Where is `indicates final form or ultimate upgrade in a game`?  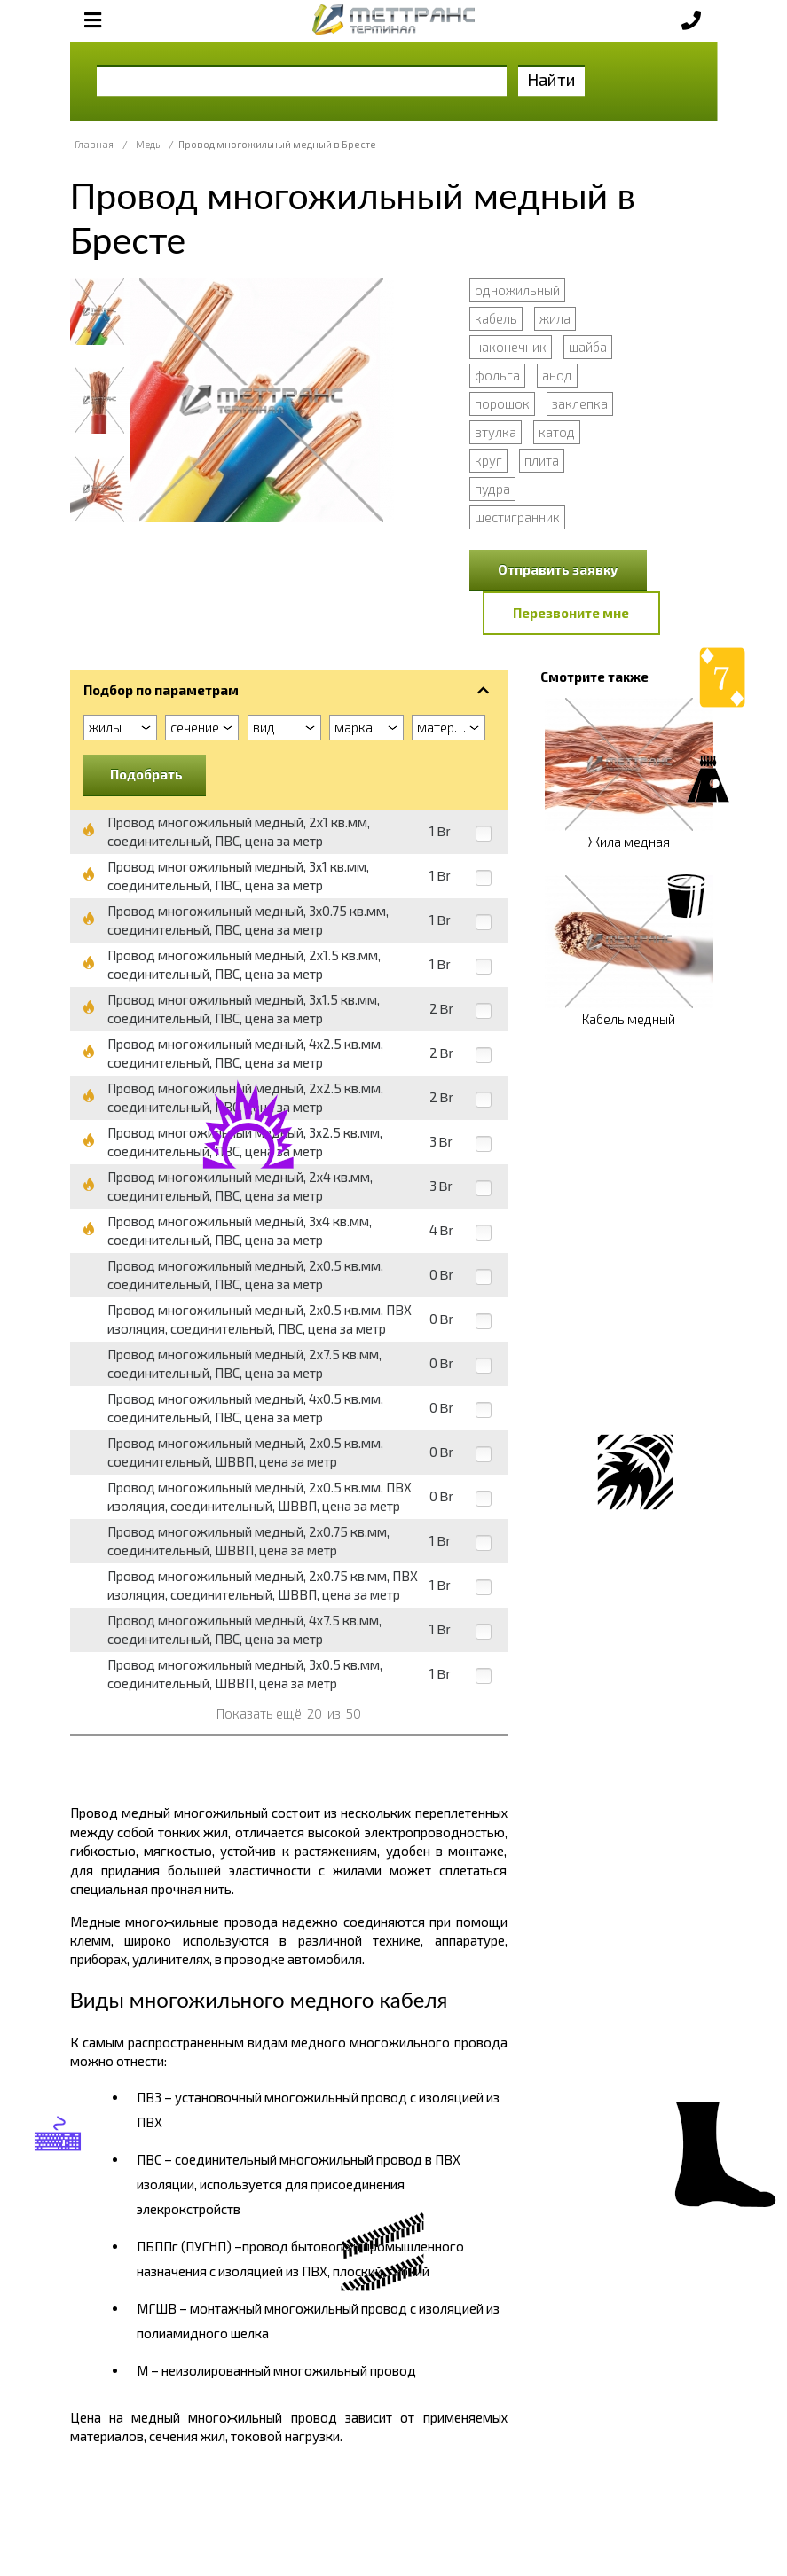
indicates final form or ultimate upgrade in a game is located at coordinates (248, 1124).